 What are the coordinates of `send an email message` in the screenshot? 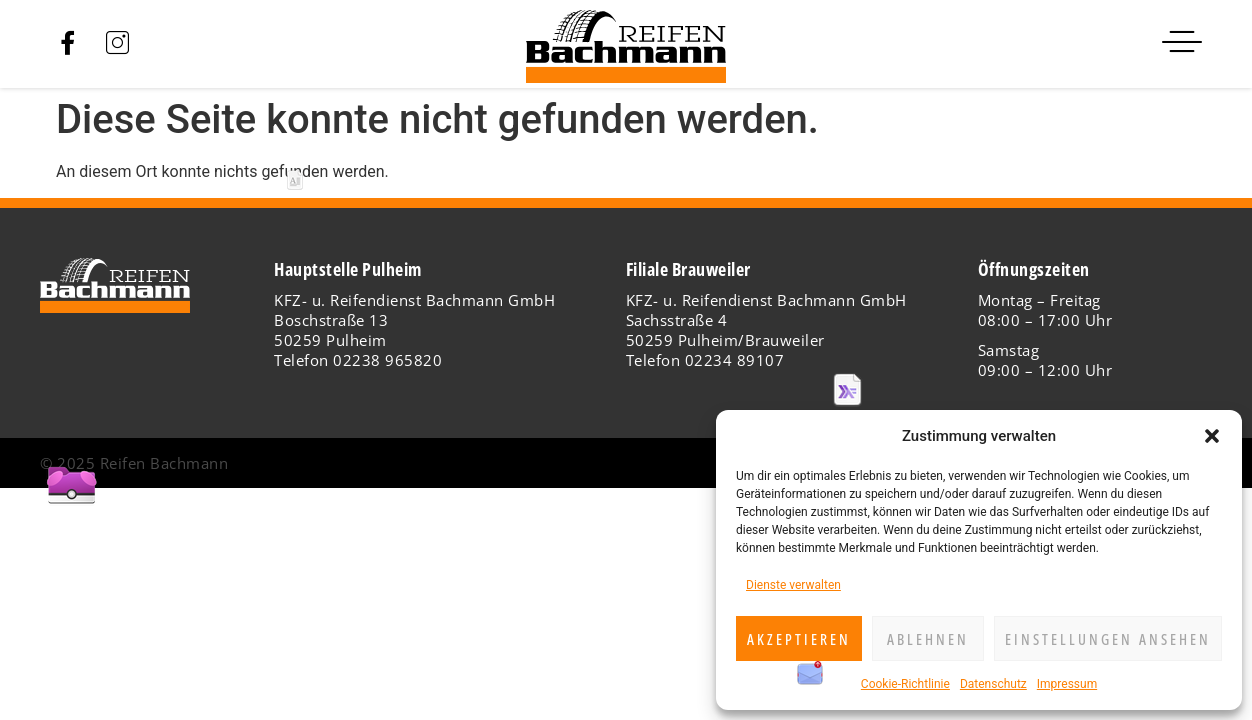 It's located at (810, 674).